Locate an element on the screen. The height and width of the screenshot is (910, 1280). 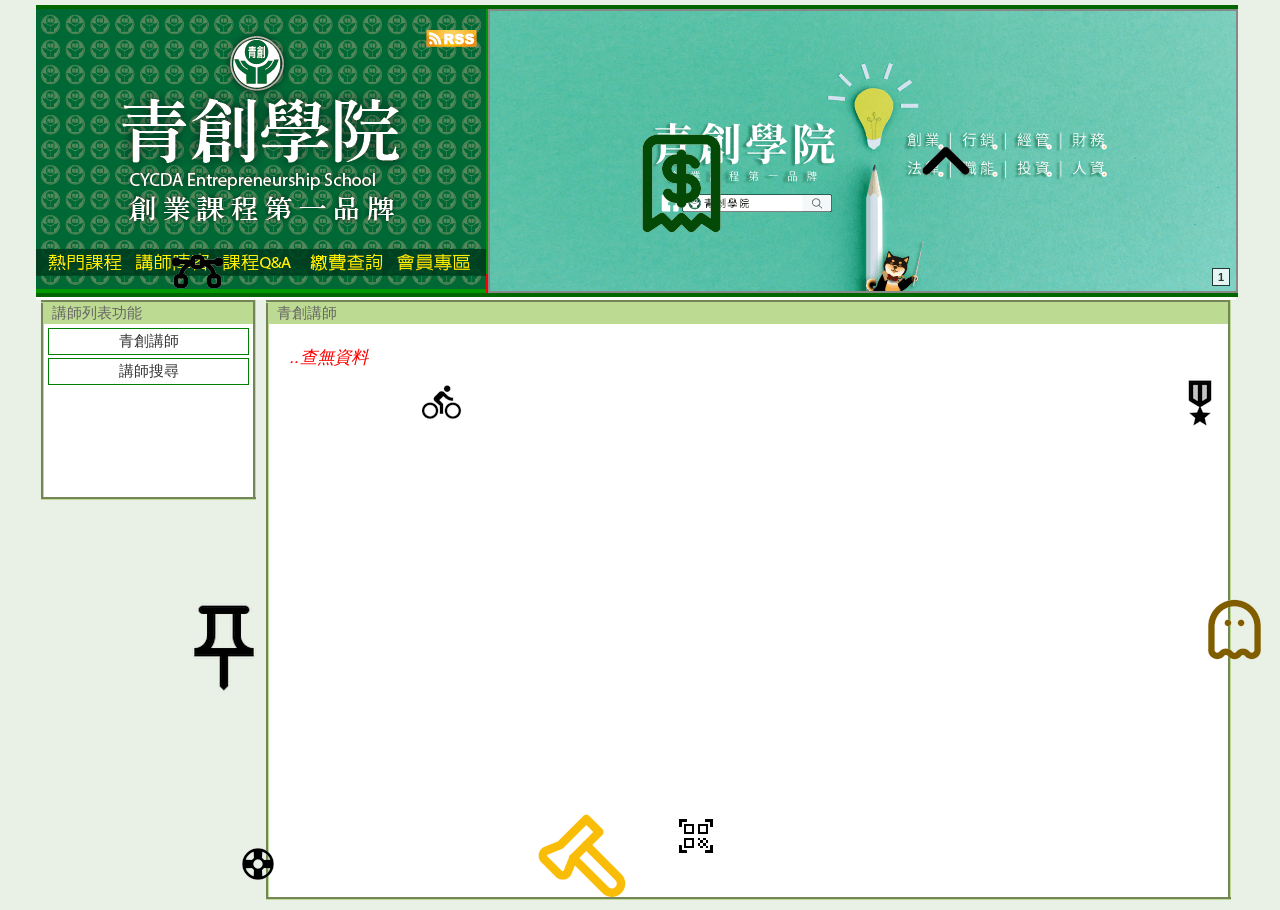
edit vector path with bezier curve handles is located at coordinates (197, 271).